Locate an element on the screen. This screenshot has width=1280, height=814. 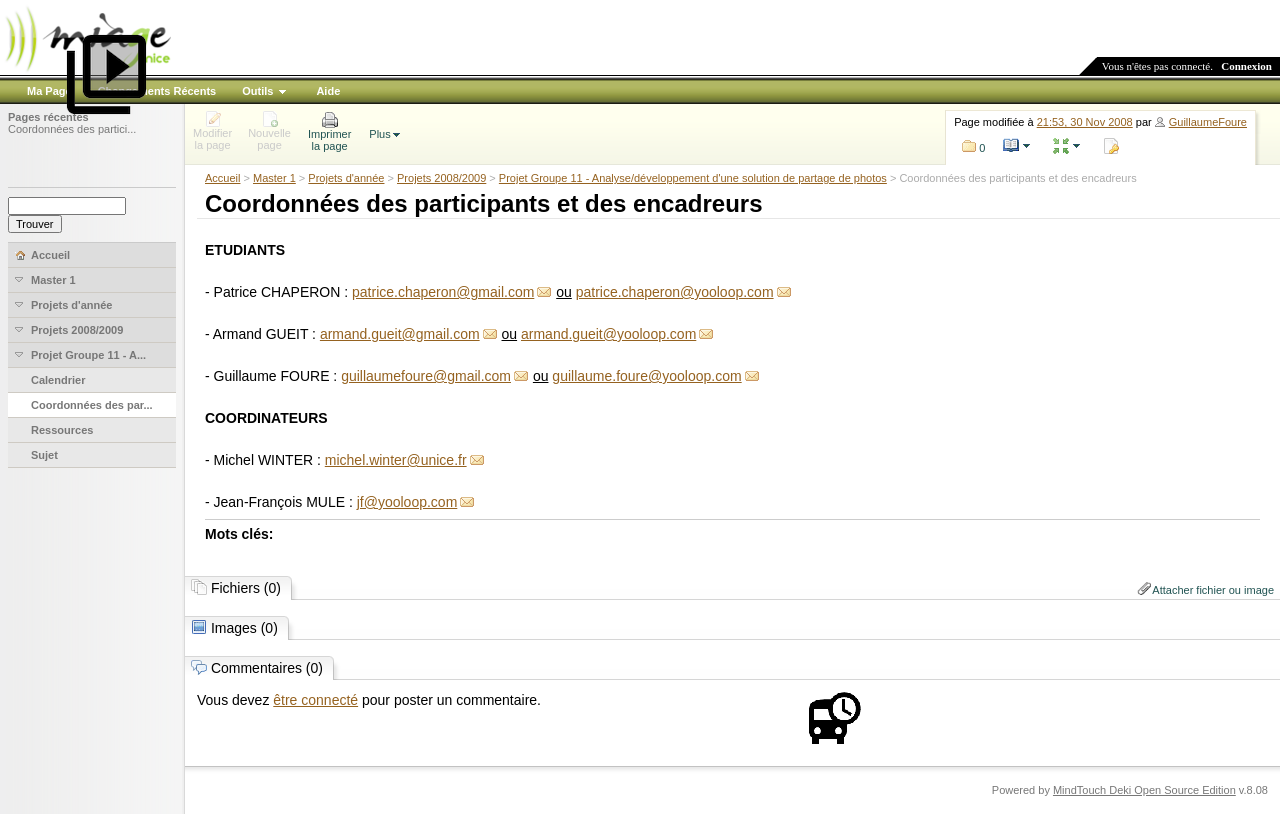
view departure times for transit is located at coordinates (835, 718).